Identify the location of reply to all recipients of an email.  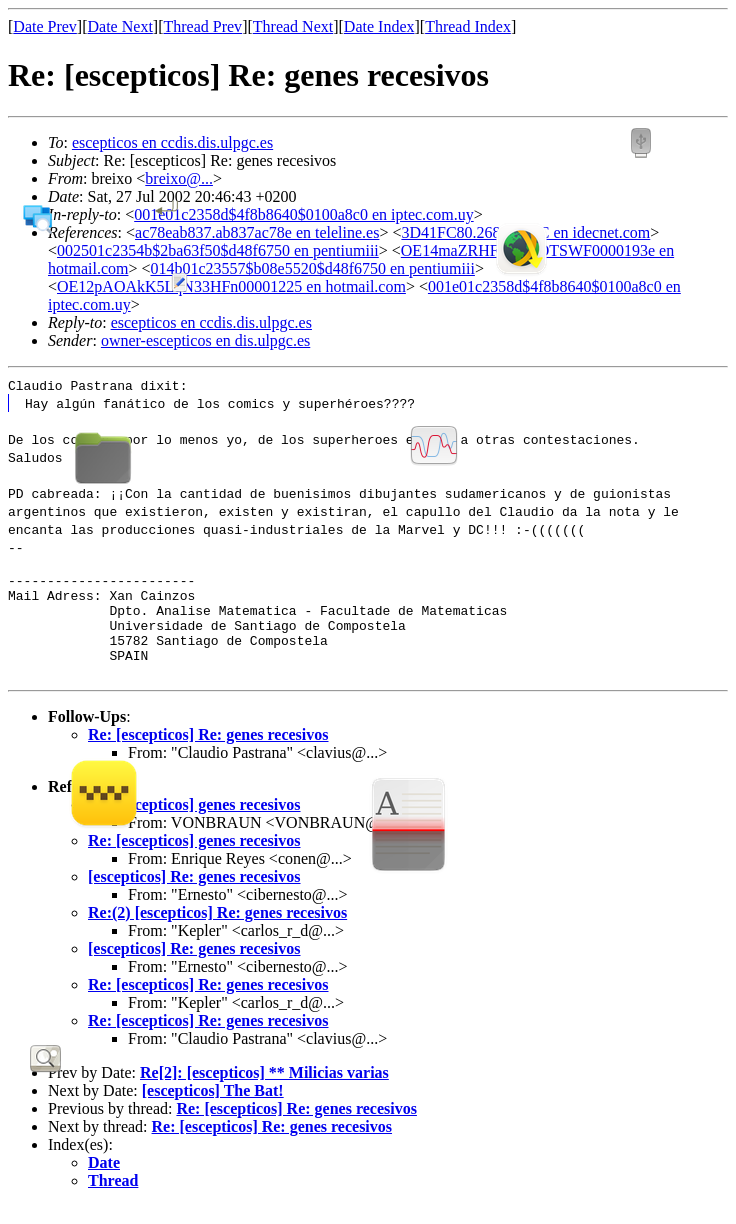
(166, 206).